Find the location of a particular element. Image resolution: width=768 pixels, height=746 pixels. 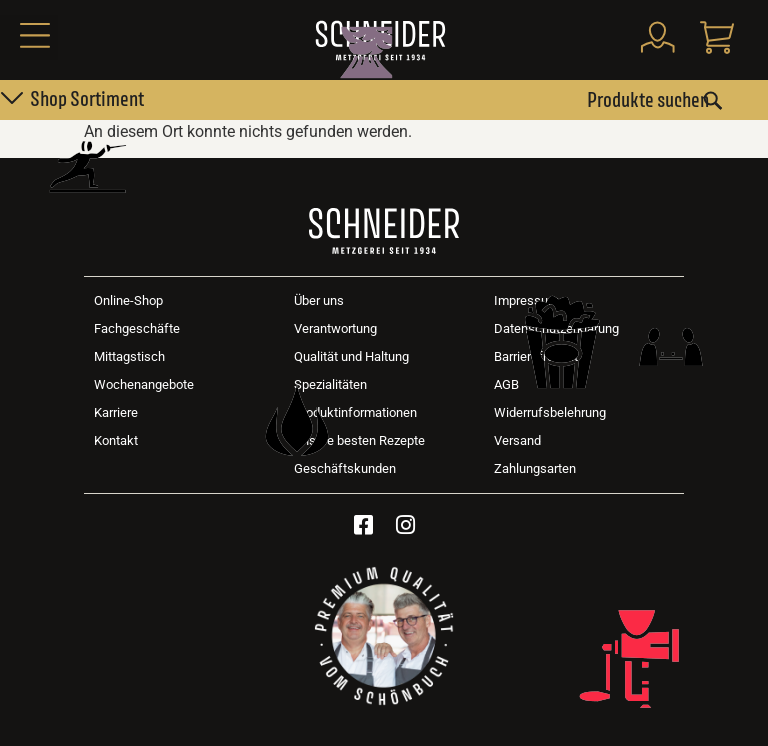

find or join tabletop gaming sessions is located at coordinates (671, 347).